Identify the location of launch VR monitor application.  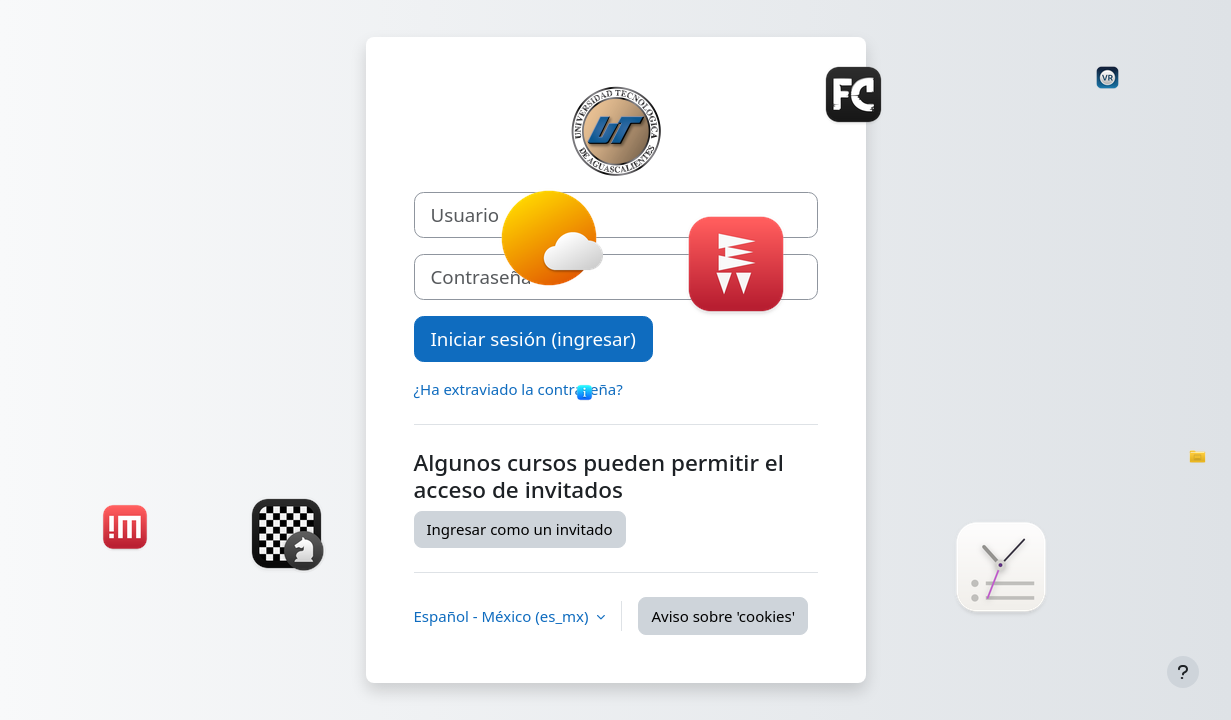
(1107, 77).